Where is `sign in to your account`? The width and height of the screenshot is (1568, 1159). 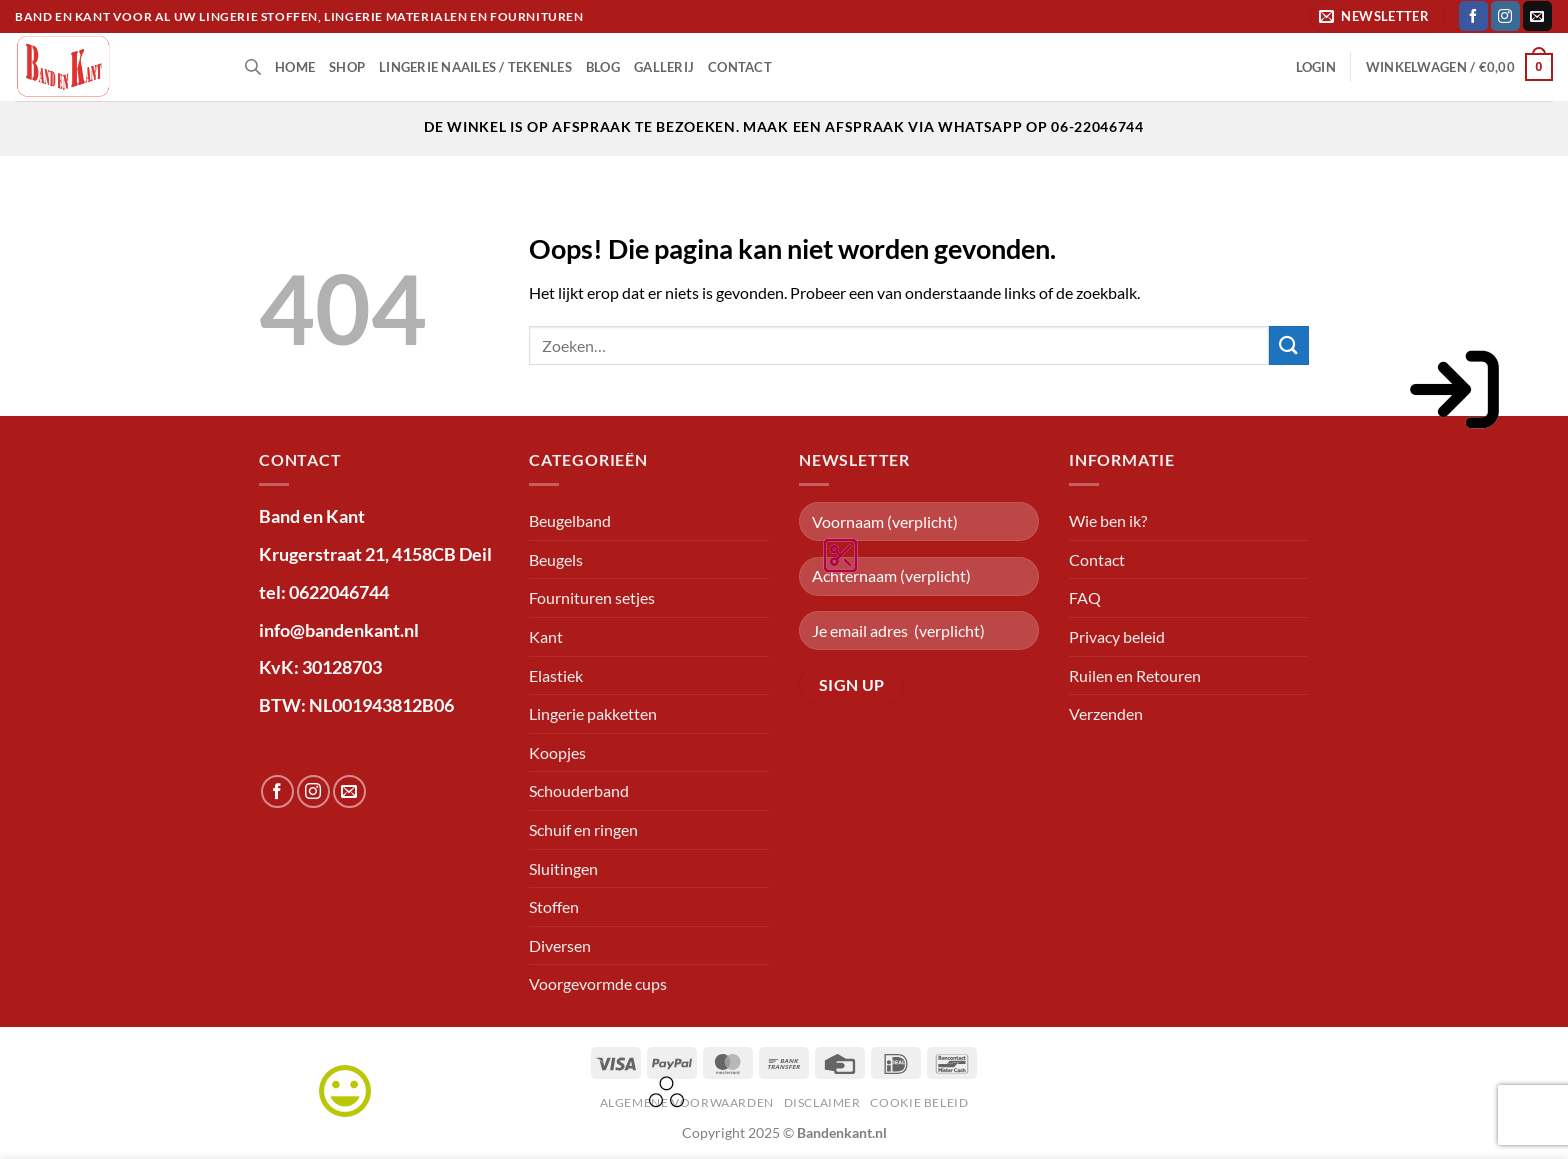 sign in to your account is located at coordinates (1454, 389).